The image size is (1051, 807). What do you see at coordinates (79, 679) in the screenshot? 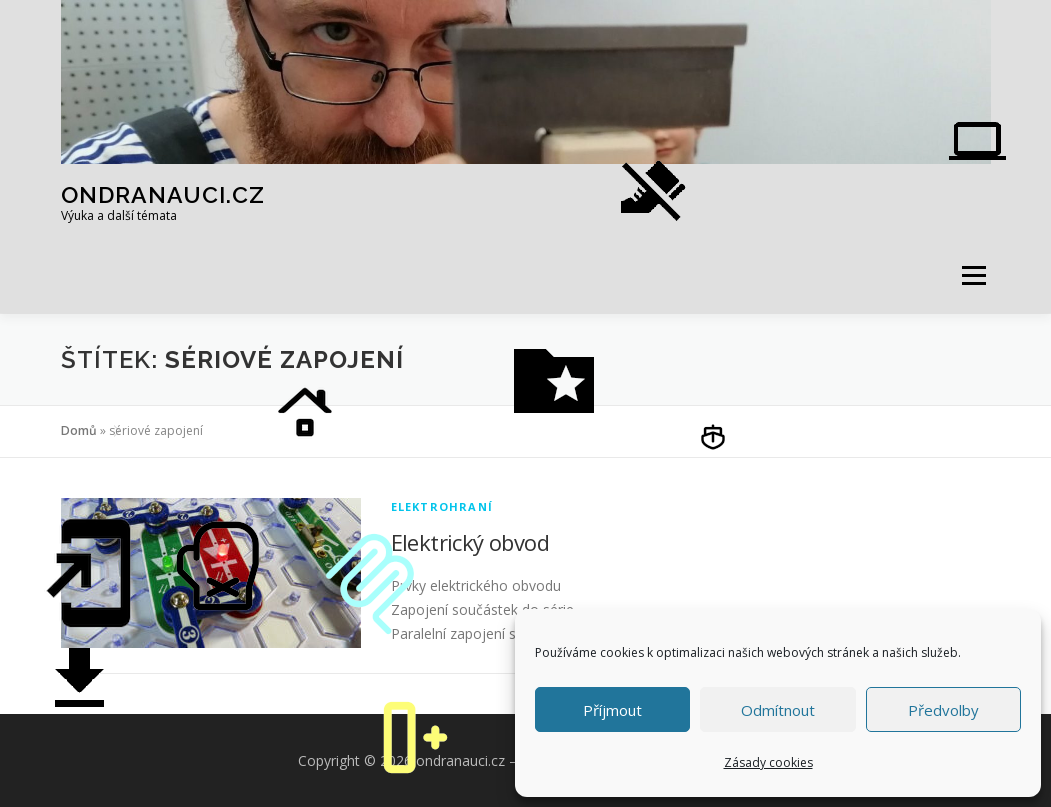
I see `download a file or app` at bounding box center [79, 679].